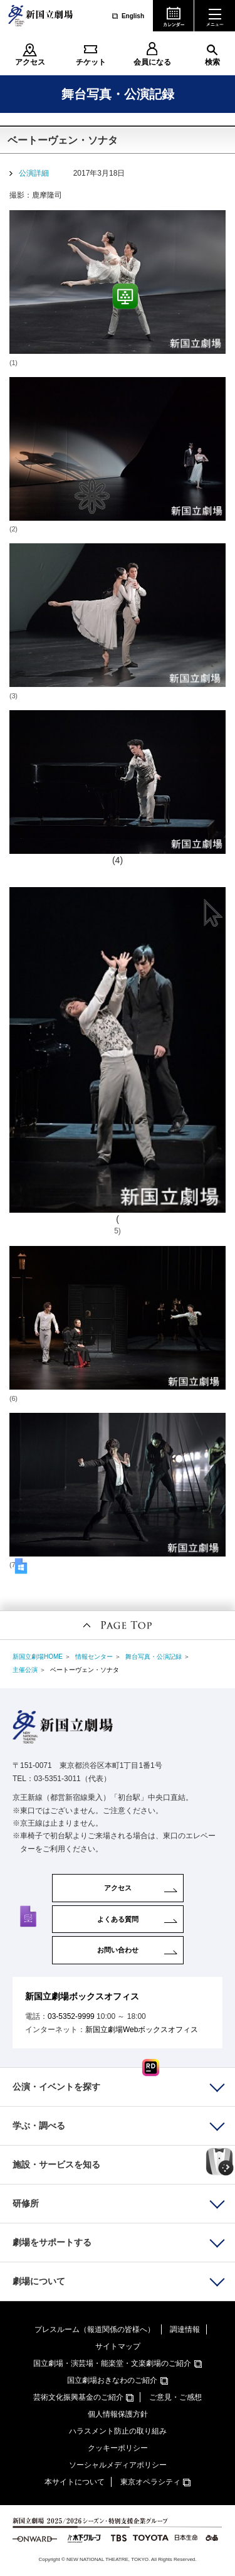 The height and width of the screenshot is (2576, 235). What do you see at coordinates (219, 2161) in the screenshot?
I see `customize plasma desktop theme settings` at bounding box center [219, 2161].